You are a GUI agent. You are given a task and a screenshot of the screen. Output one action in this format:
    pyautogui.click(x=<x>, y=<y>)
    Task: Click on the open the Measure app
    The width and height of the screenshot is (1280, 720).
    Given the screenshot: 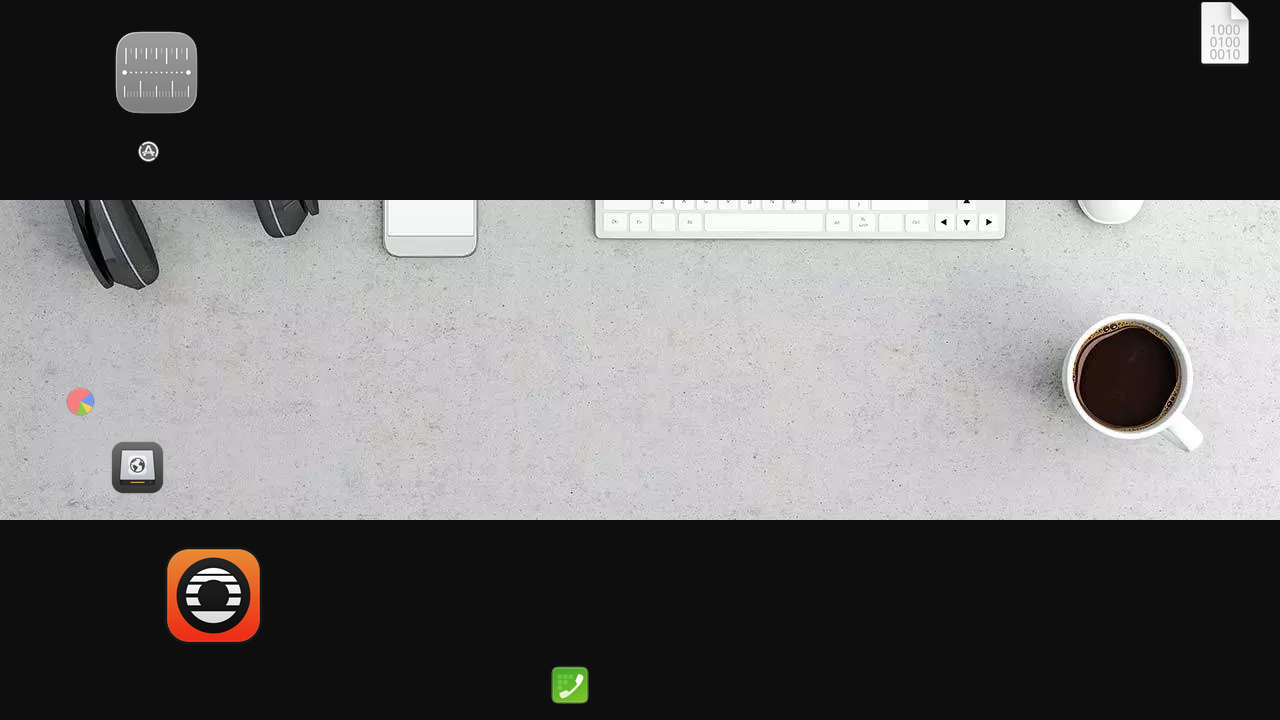 What is the action you would take?
    pyautogui.click(x=156, y=72)
    